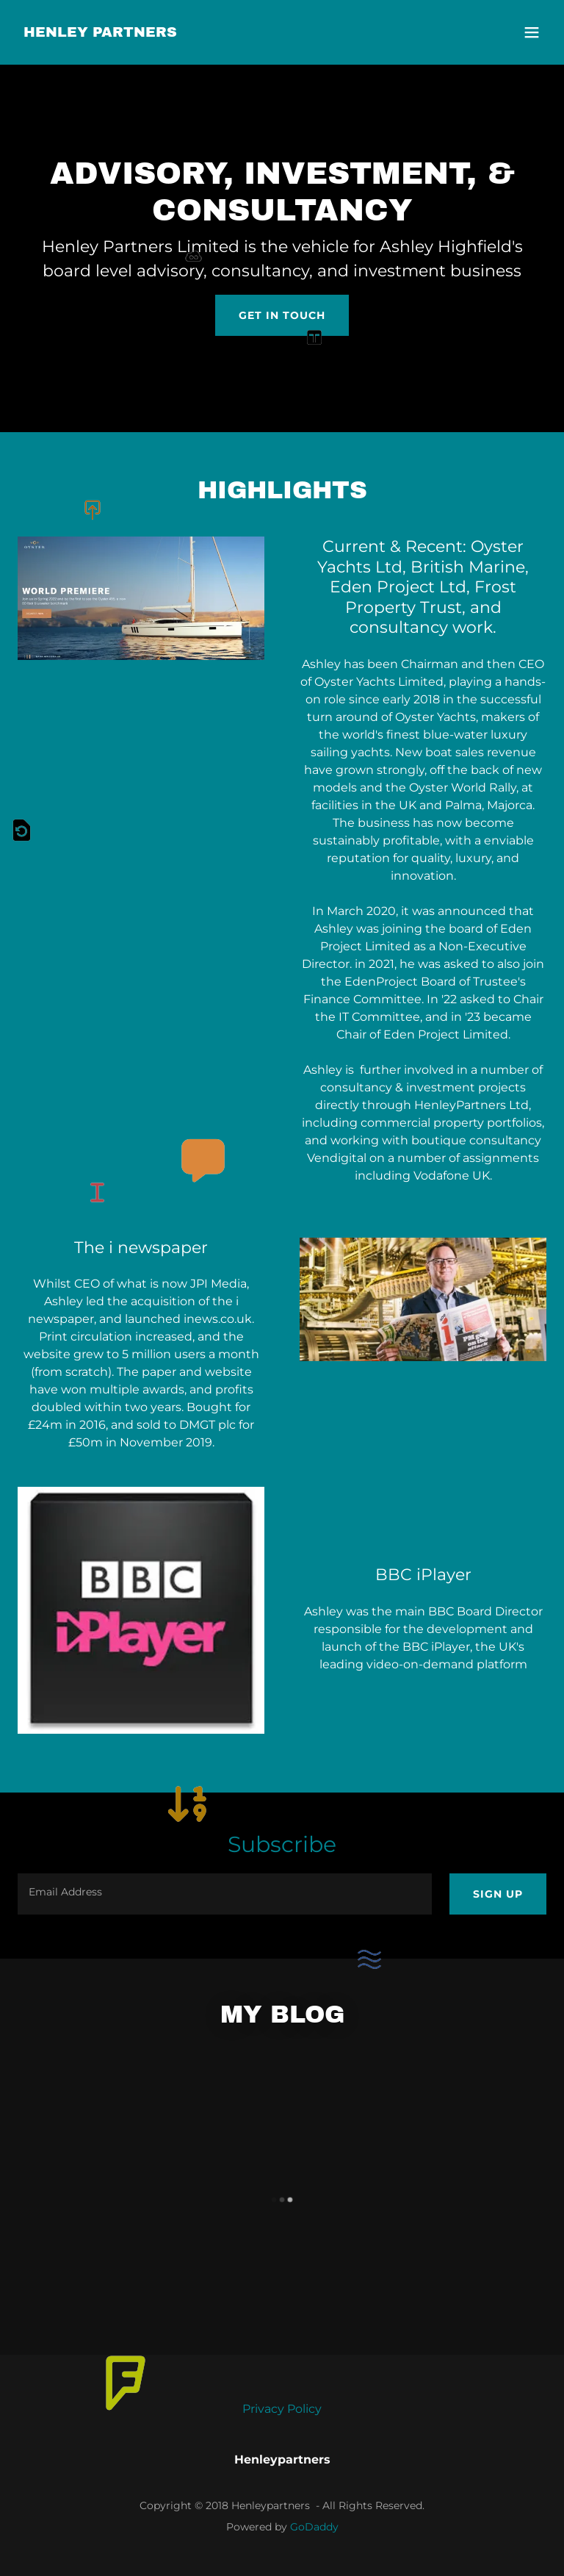 The image size is (564, 2576). I want to click on open jsfiddle code editor, so click(193, 256).